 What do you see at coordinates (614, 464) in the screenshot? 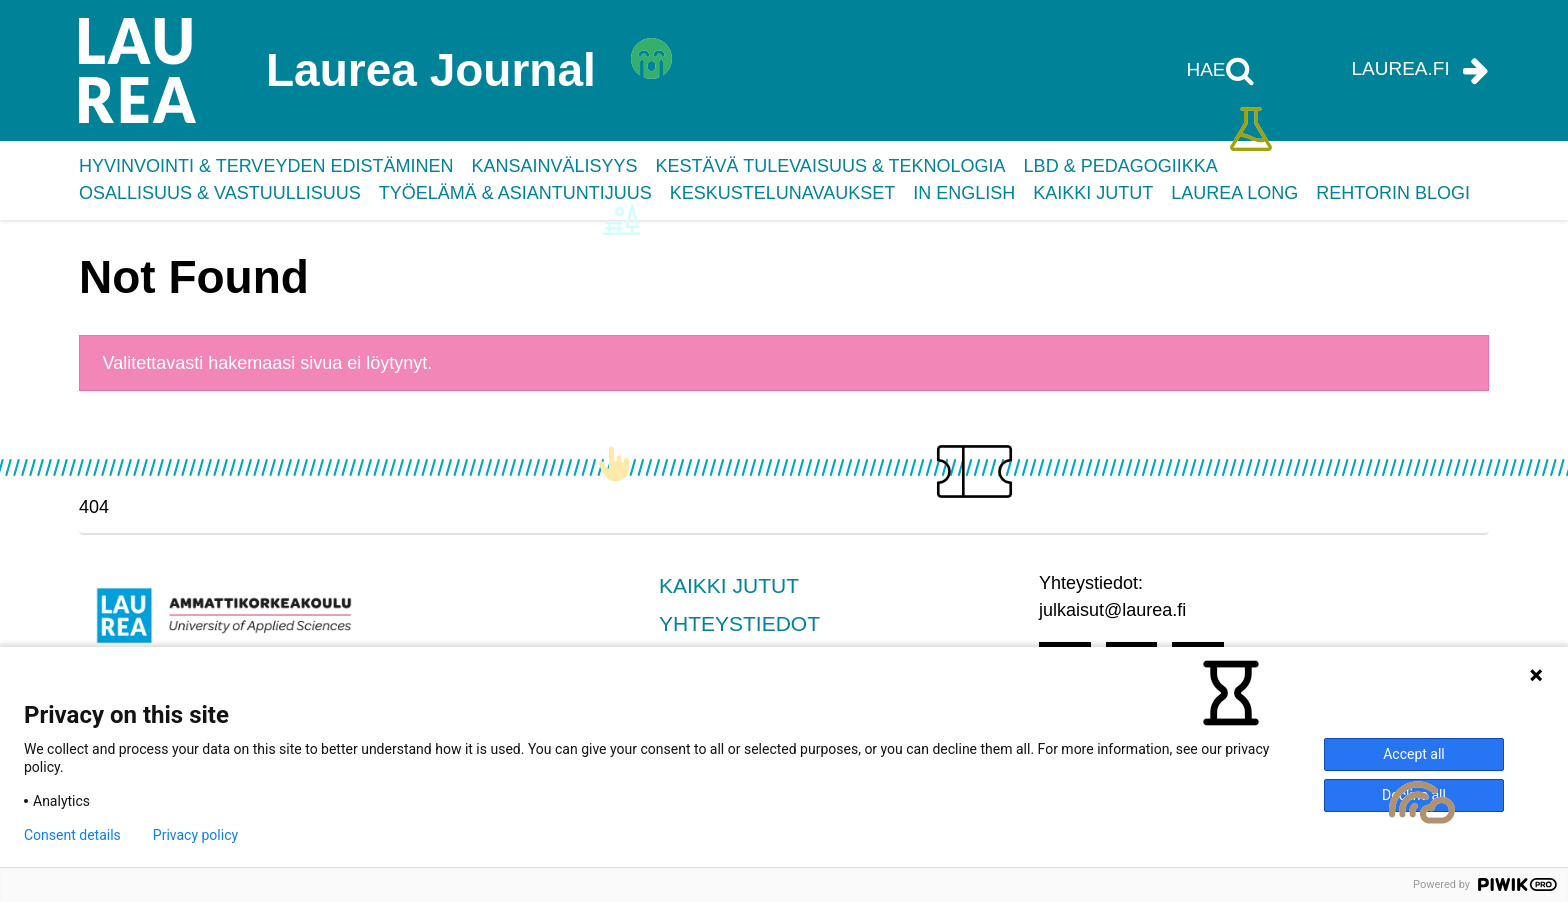
I see `tap or click to interact` at bounding box center [614, 464].